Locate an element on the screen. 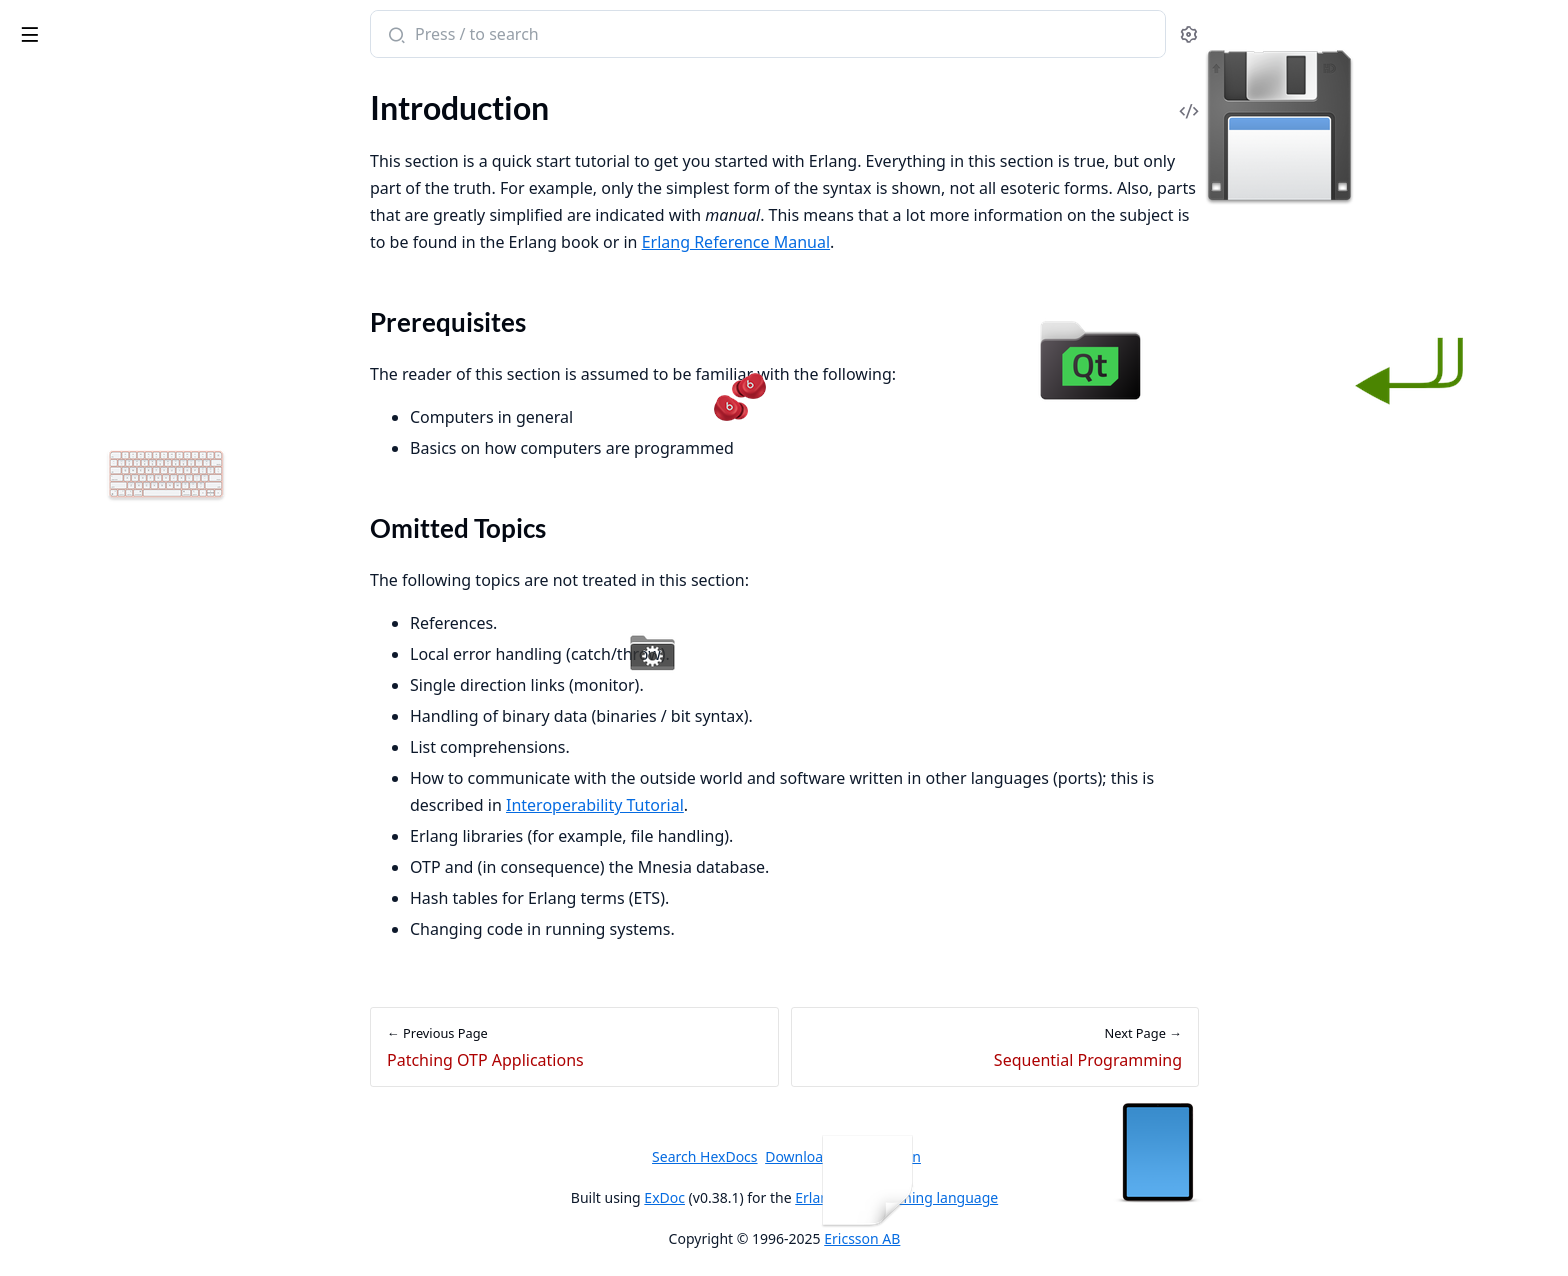 The height and width of the screenshot is (1276, 1568). folder containing Qt framework project files is located at coordinates (1090, 363).